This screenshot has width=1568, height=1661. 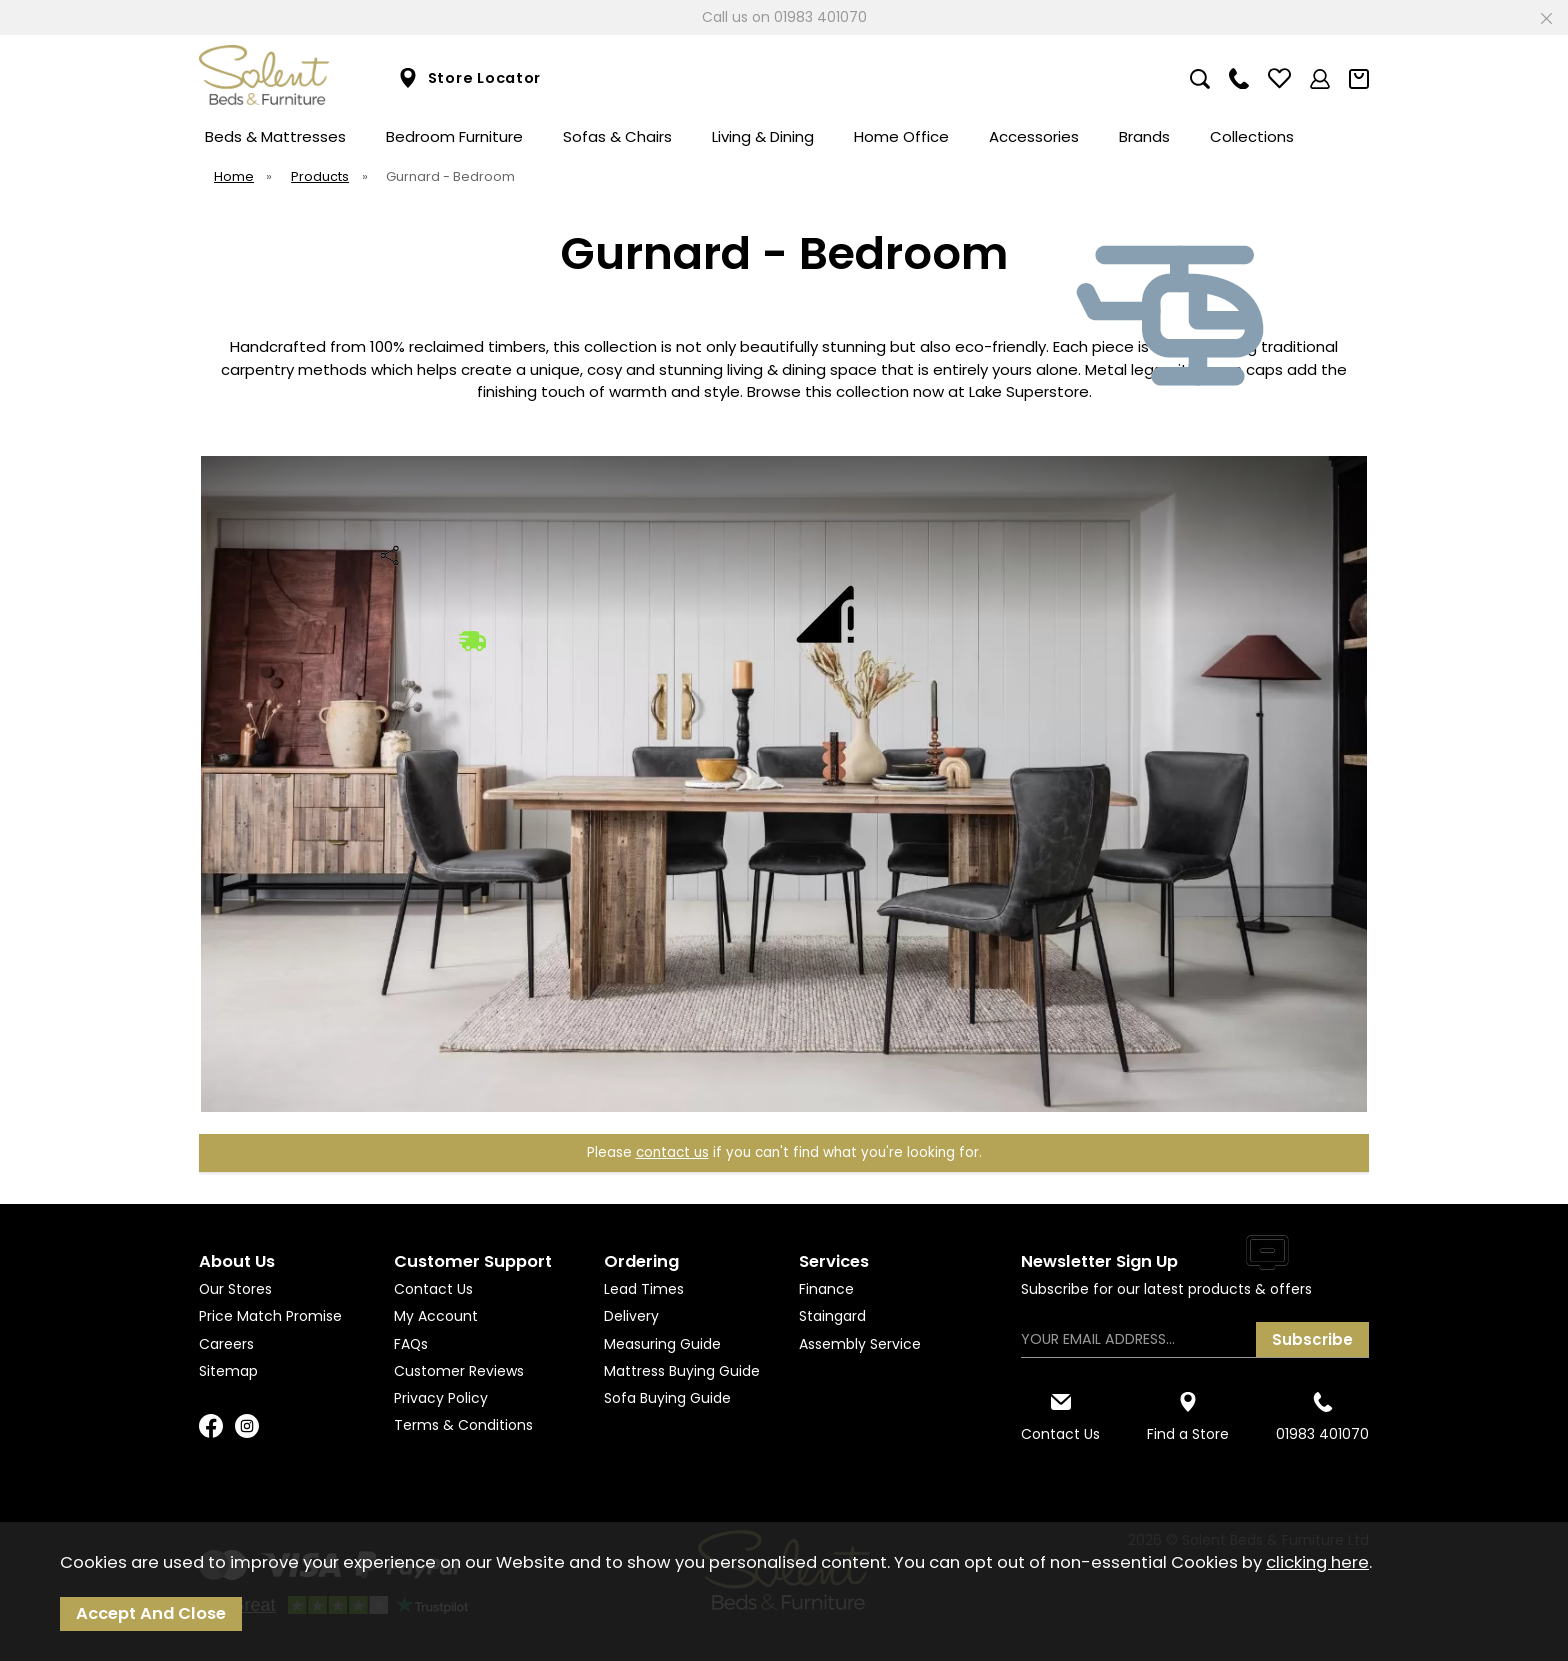 I want to click on indicates full cellular signal but no internet connection, so click(x=823, y=612).